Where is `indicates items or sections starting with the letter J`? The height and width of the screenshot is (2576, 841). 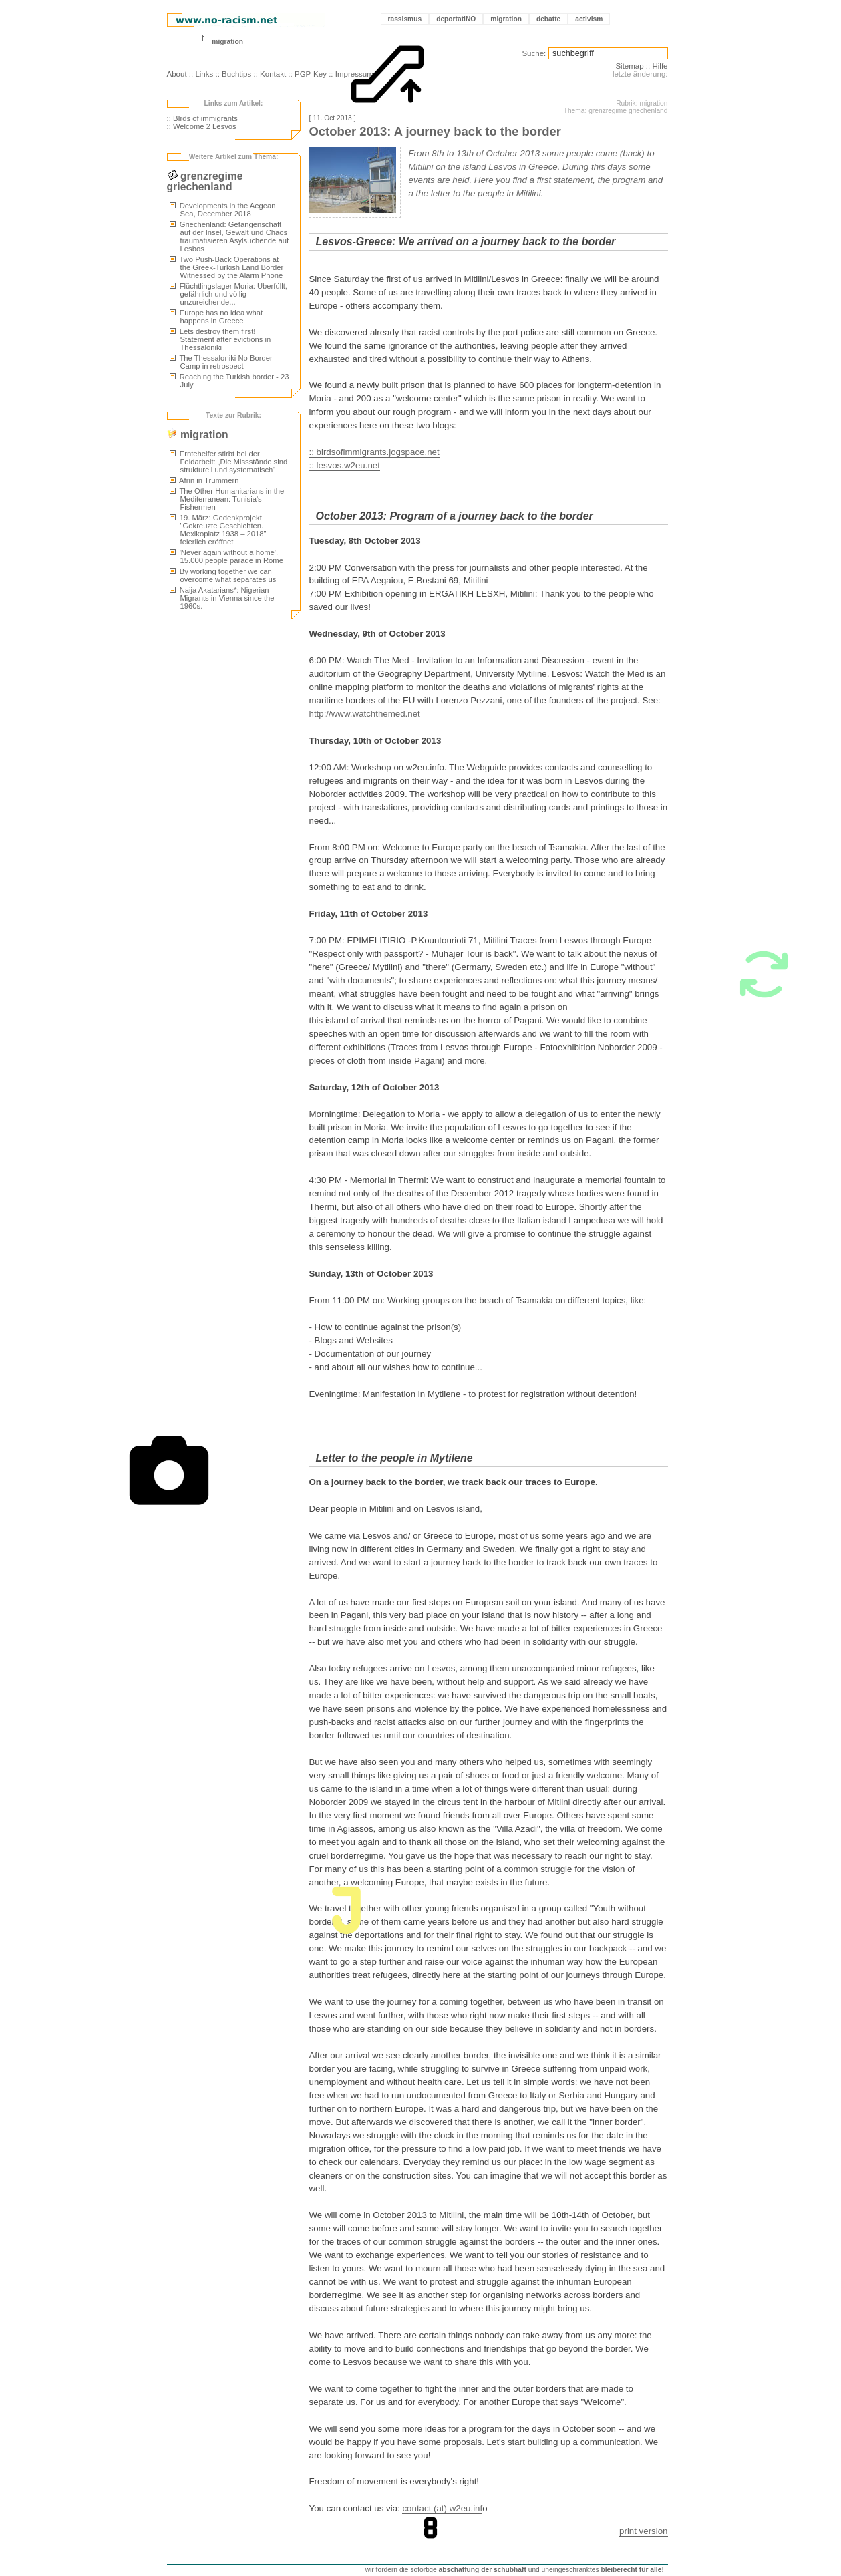 indicates items or sections starting with the letter J is located at coordinates (346, 1910).